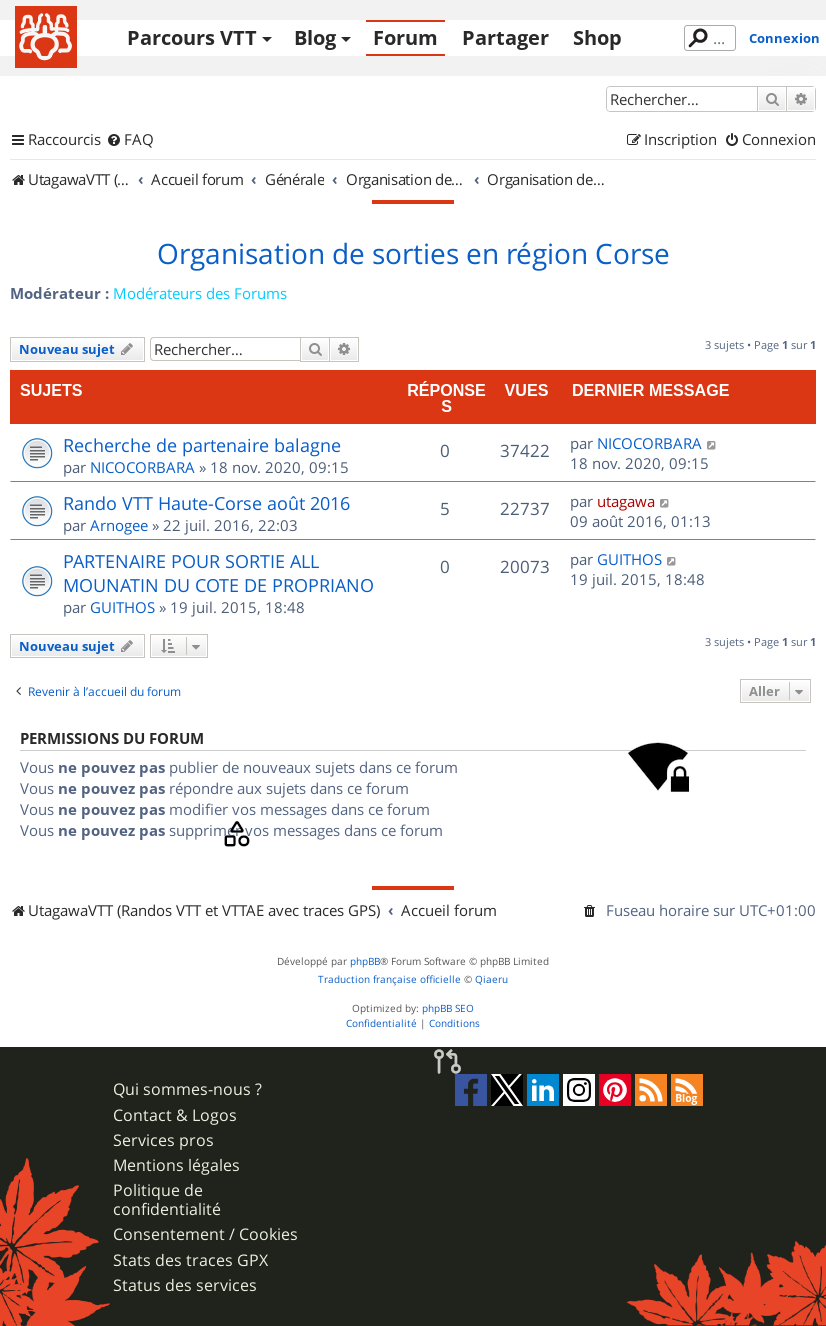 Image resolution: width=826 pixels, height=1326 pixels. I want to click on create a new pull request, so click(447, 1061).